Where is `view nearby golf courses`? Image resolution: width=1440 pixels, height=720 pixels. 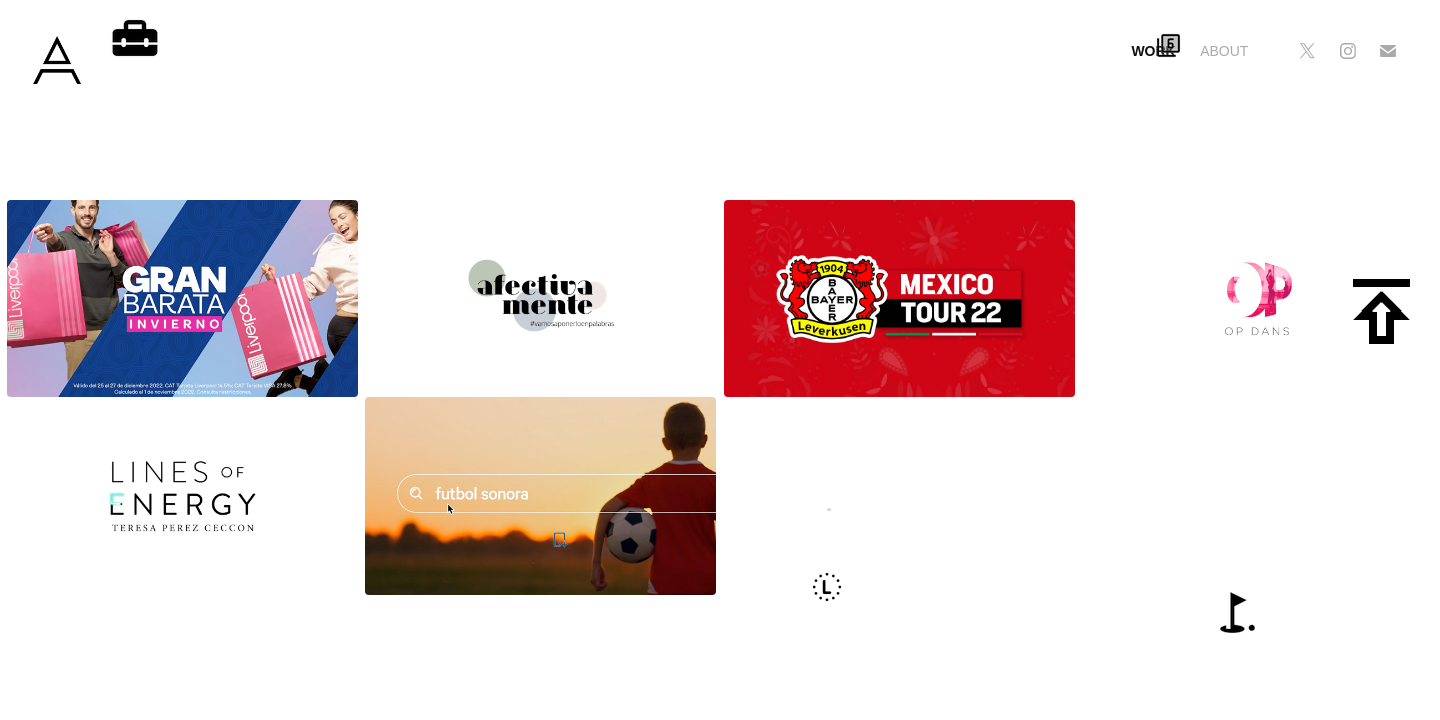
view nearby golf courses is located at coordinates (1236, 612).